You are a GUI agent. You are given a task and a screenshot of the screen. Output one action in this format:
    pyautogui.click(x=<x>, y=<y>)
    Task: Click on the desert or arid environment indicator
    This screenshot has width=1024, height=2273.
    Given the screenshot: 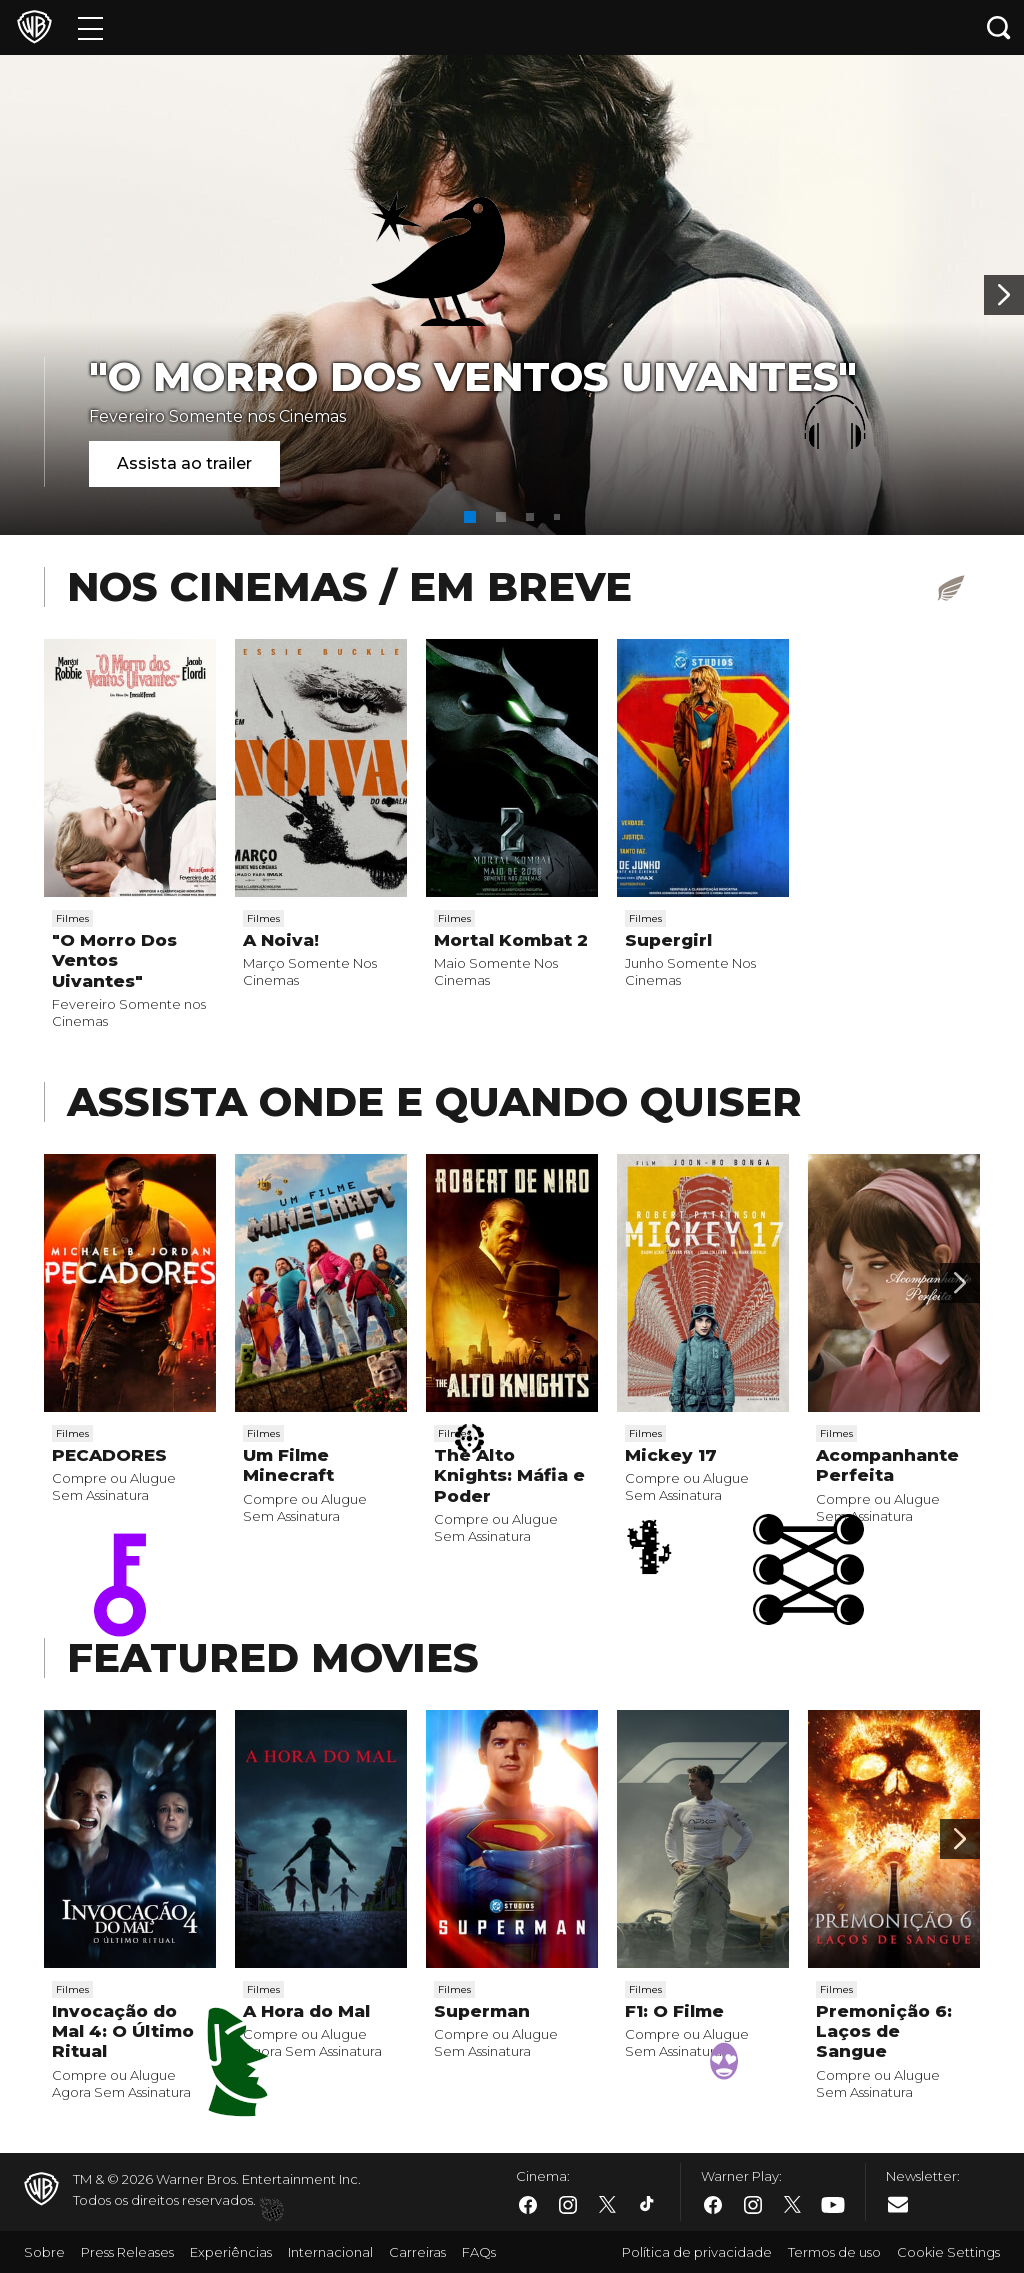 What is the action you would take?
    pyautogui.click(x=644, y=1547)
    